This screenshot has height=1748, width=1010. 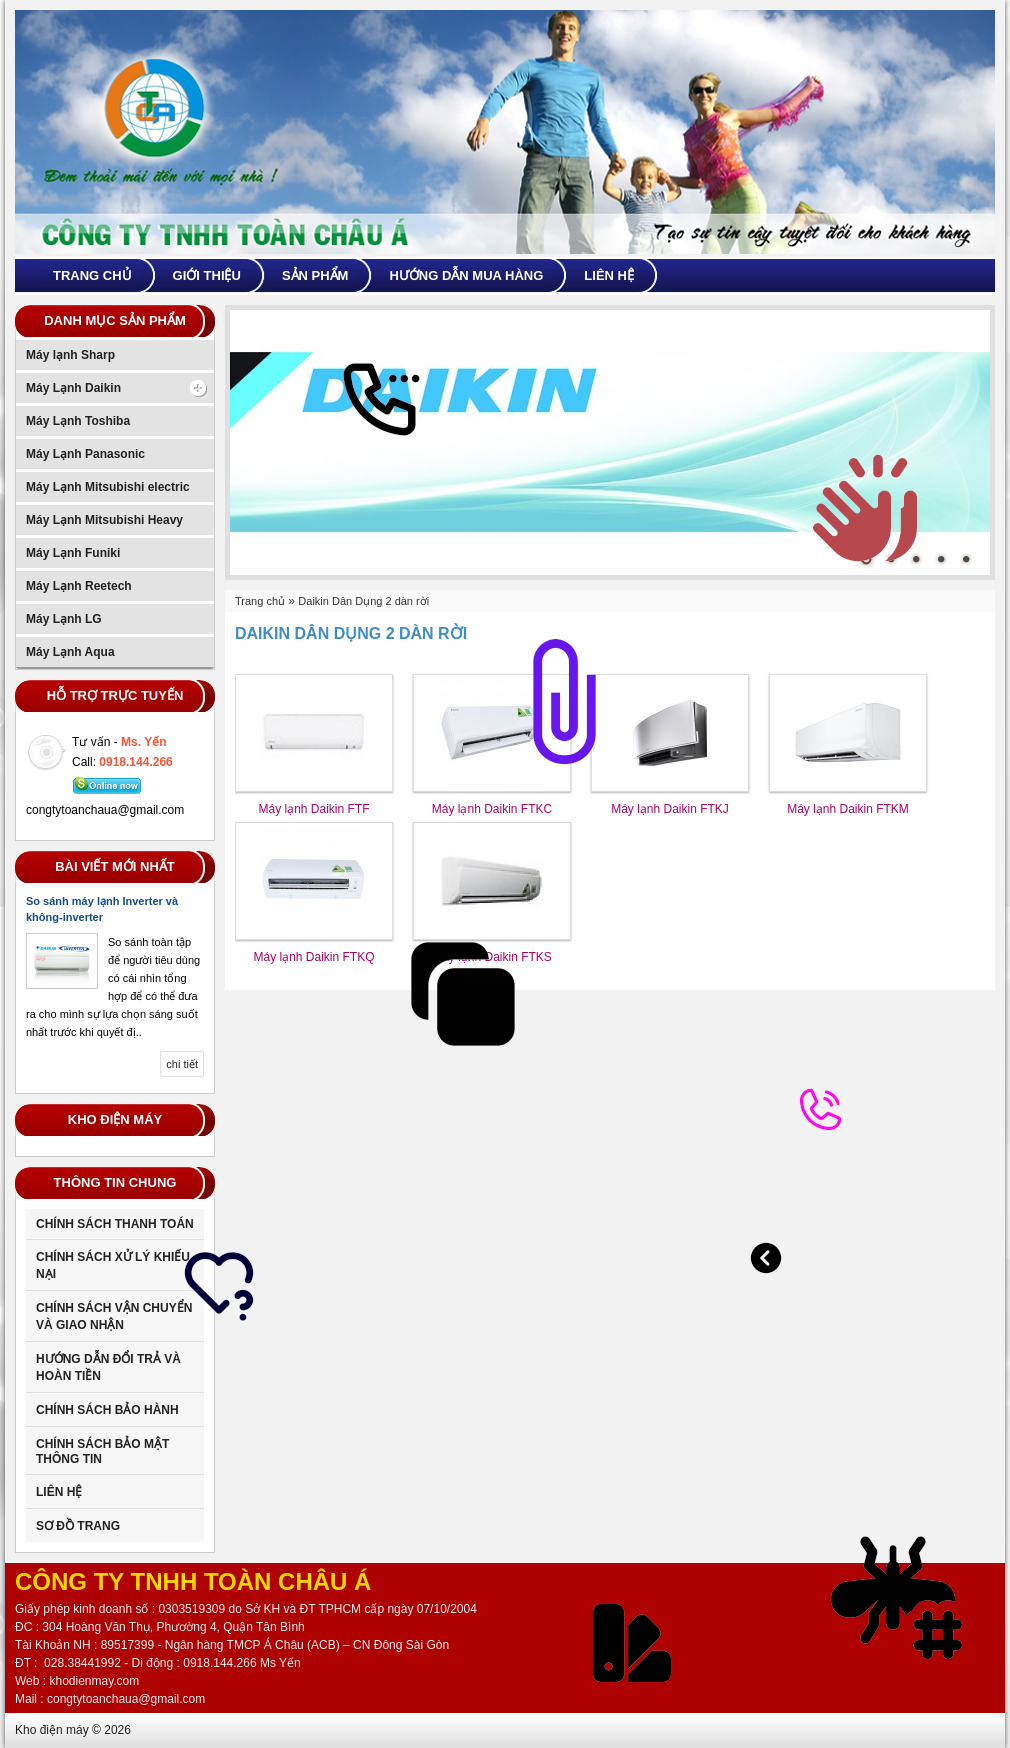 I want to click on open color picker or palette options, so click(x=632, y=1643).